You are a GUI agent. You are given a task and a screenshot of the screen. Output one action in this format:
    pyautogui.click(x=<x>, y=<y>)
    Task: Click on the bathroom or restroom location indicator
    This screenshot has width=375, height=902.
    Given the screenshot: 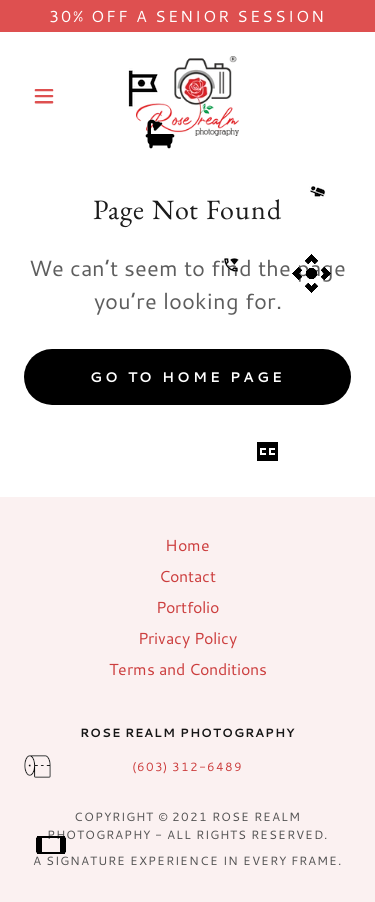 What is the action you would take?
    pyautogui.click(x=37, y=766)
    